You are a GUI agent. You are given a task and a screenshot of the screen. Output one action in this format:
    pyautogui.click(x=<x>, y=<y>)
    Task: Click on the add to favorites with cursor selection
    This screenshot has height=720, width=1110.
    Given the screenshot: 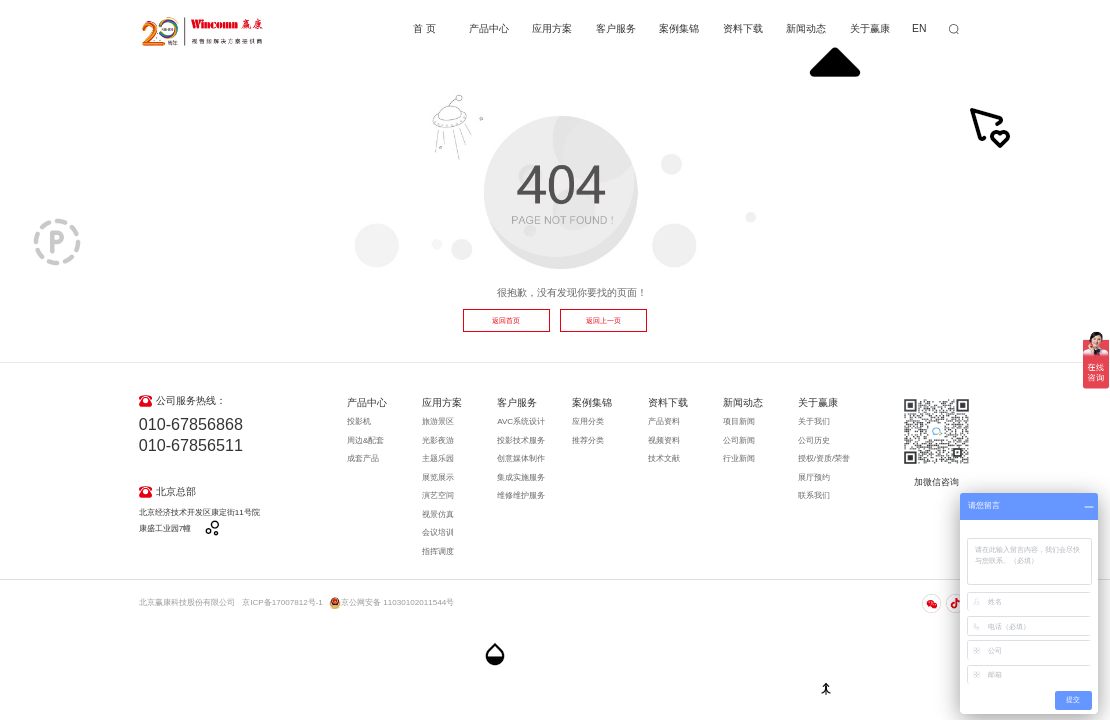 What is the action you would take?
    pyautogui.click(x=988, y=126)
    